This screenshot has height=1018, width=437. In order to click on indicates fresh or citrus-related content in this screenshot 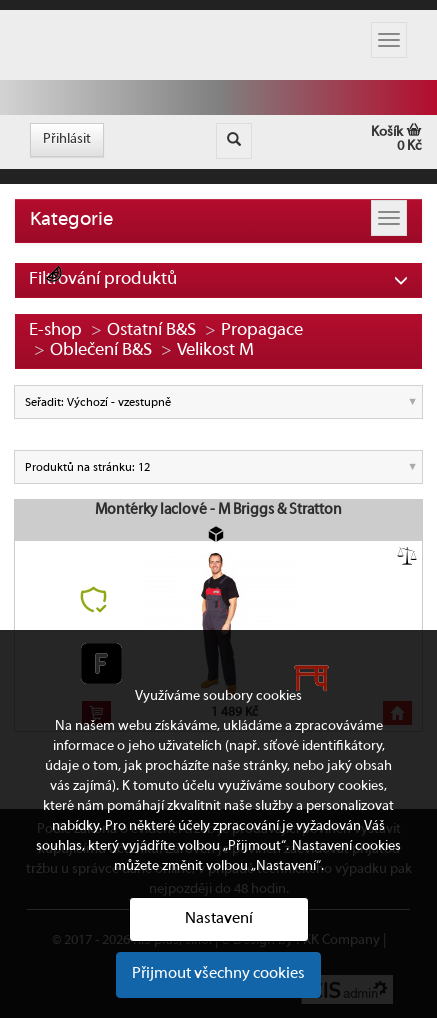, I will do `click(54, 274)`.